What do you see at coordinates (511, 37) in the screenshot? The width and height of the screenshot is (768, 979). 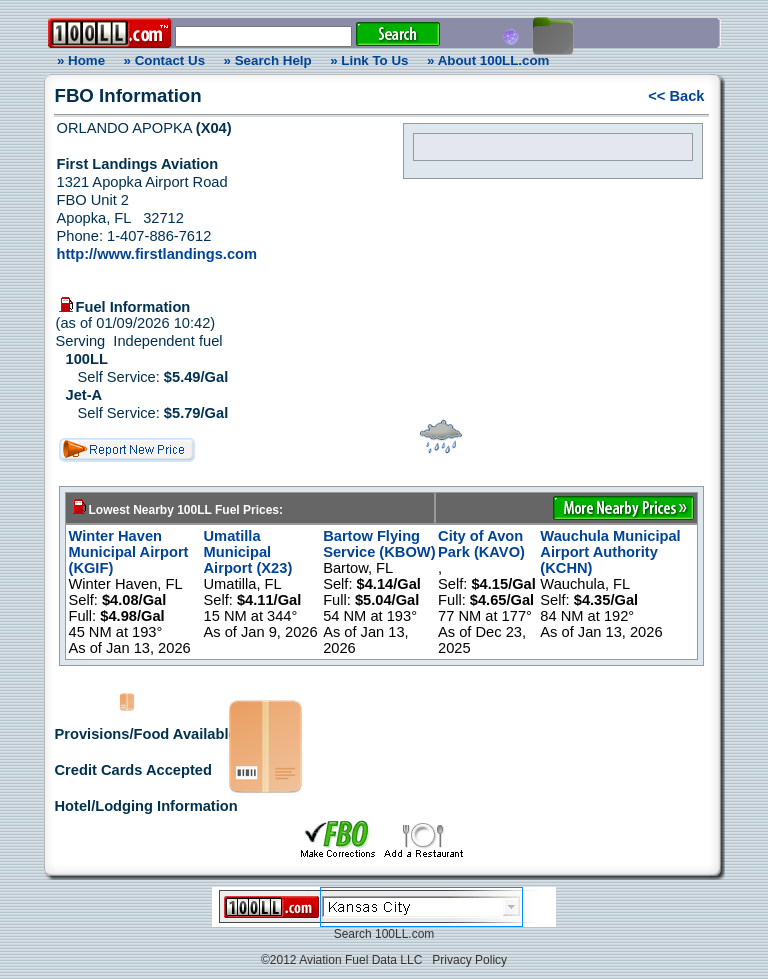 I see `access network workgroup or shared resources` at bounding box center [511, 37].